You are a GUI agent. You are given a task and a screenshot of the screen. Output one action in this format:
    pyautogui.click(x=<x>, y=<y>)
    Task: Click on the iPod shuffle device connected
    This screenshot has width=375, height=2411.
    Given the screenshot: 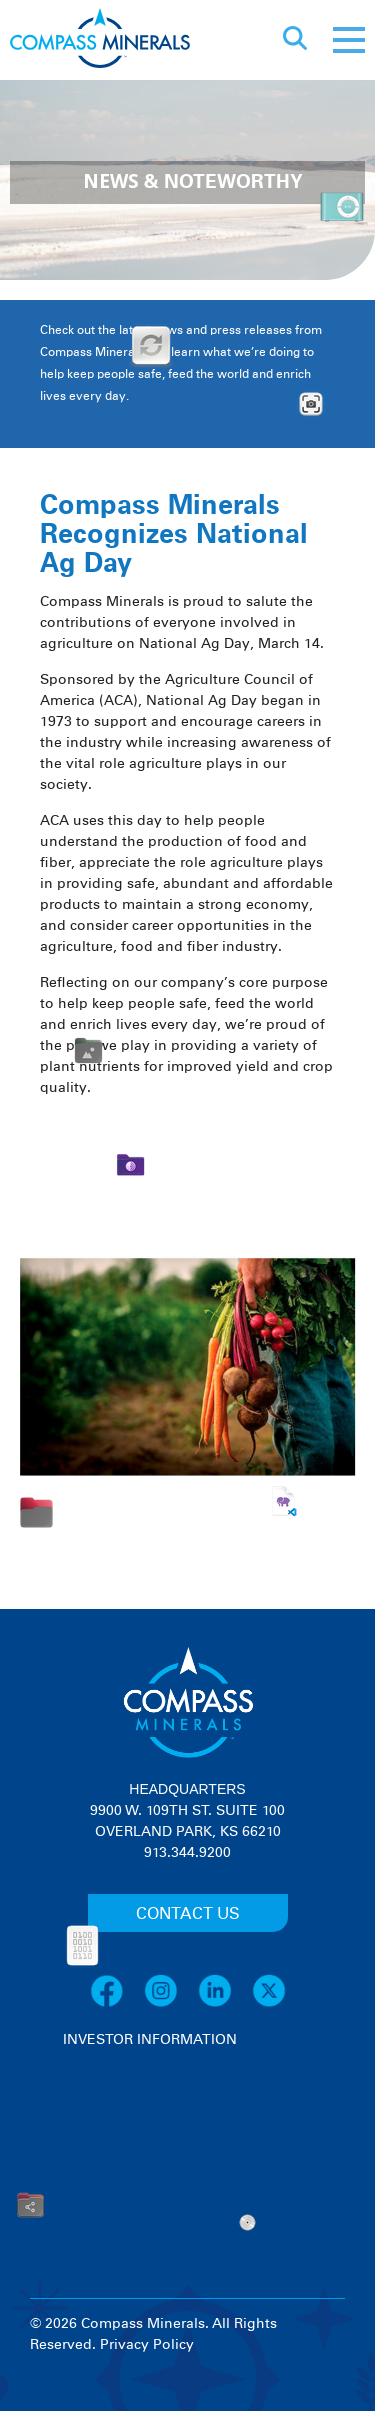 What is the action you would take?
    pyautogui.click(x=342, y=199)
    